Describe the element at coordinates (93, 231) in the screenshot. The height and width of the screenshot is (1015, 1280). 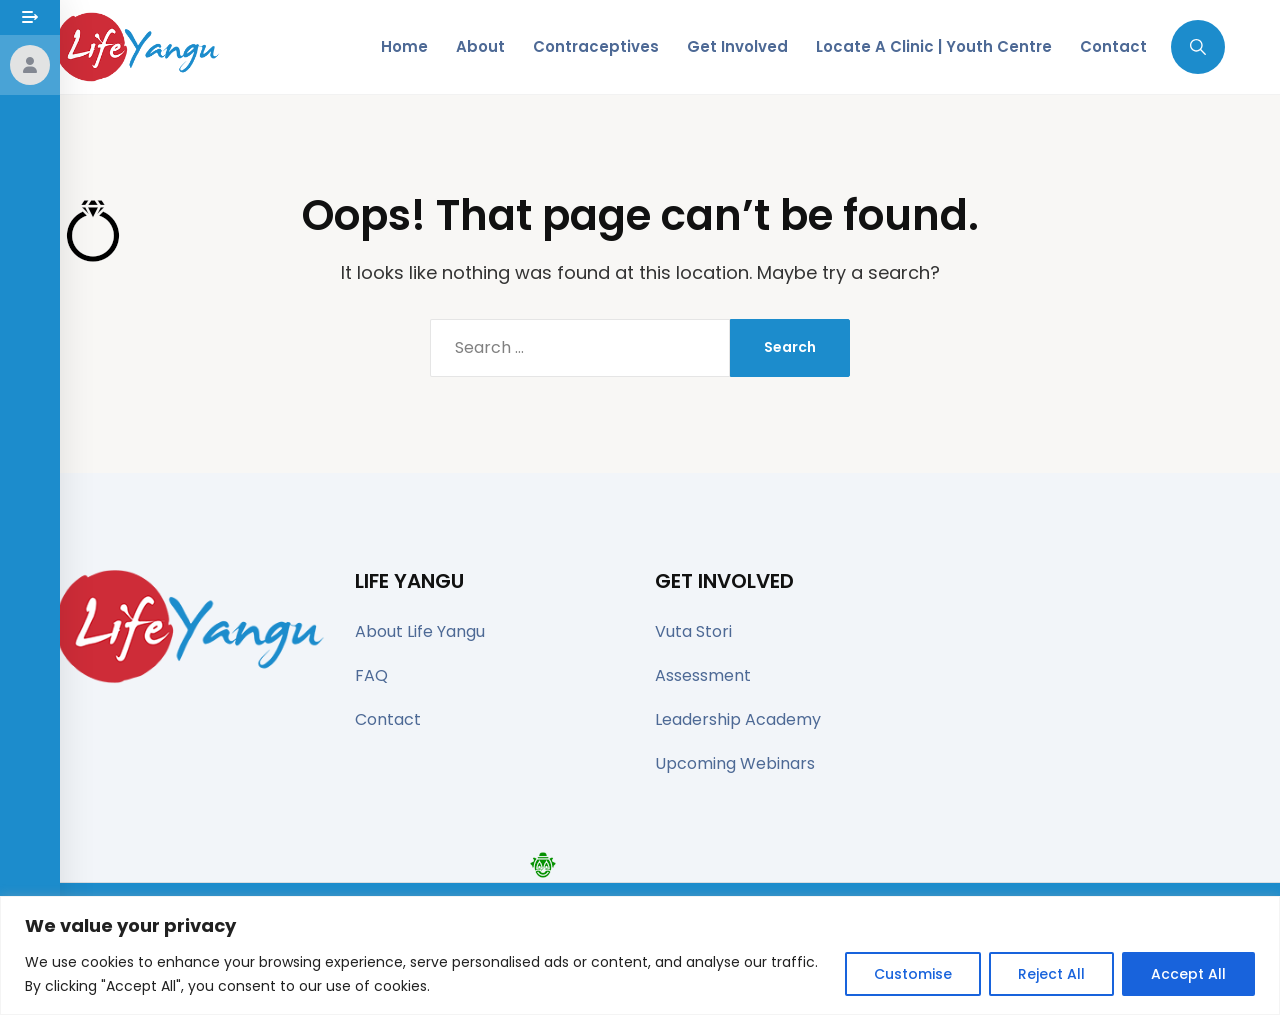
I see `view jewelry or accessories collection` at that location.